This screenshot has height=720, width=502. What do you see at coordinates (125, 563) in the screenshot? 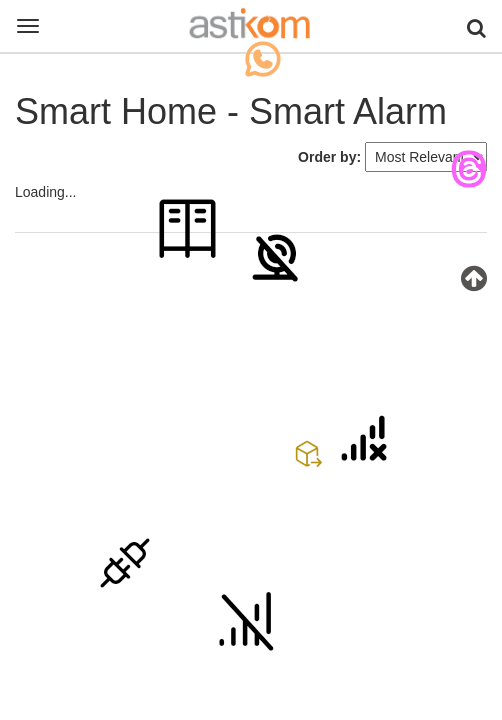
I see `connect or pair devices` at bounding box center [125, 563].